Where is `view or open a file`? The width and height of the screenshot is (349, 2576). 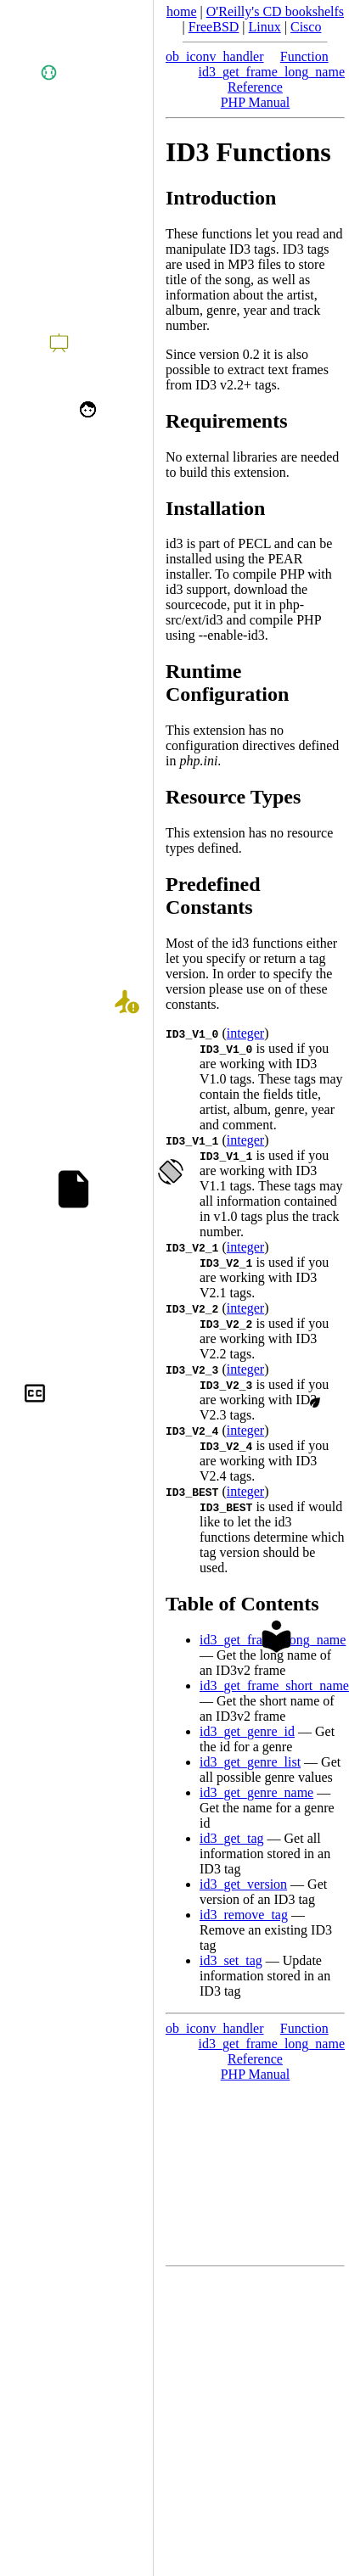
view or open a file is located at coordinates (73, 1189).